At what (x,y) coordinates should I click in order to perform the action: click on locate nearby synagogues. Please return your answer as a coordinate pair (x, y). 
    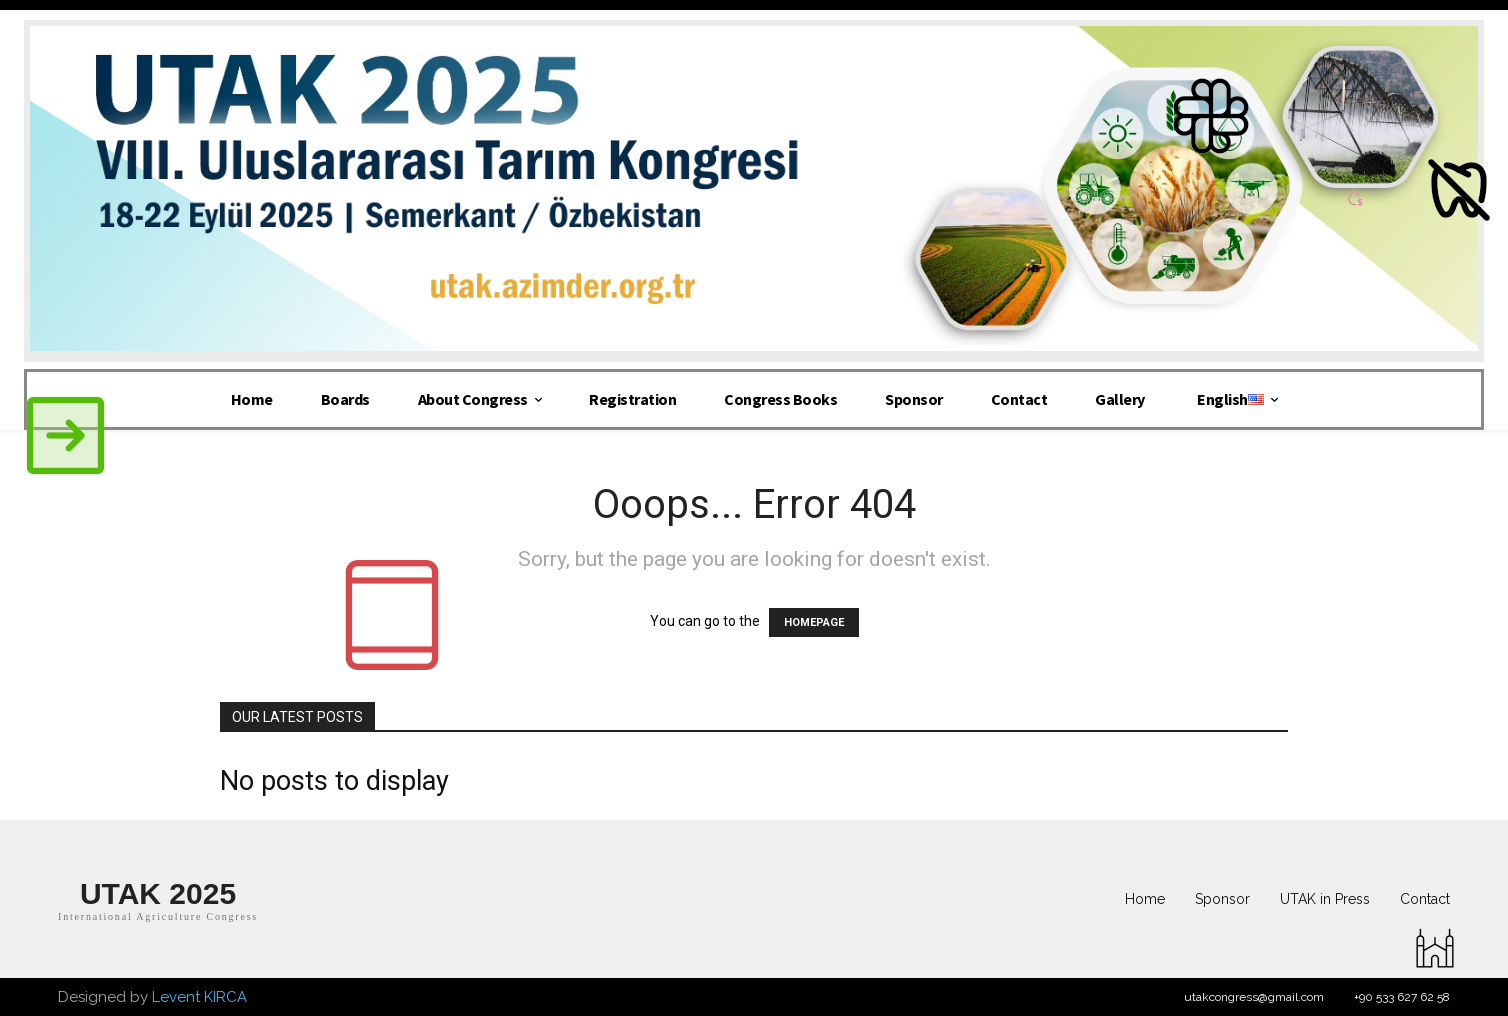
    Looking at the image, I should click on (1435, 949).